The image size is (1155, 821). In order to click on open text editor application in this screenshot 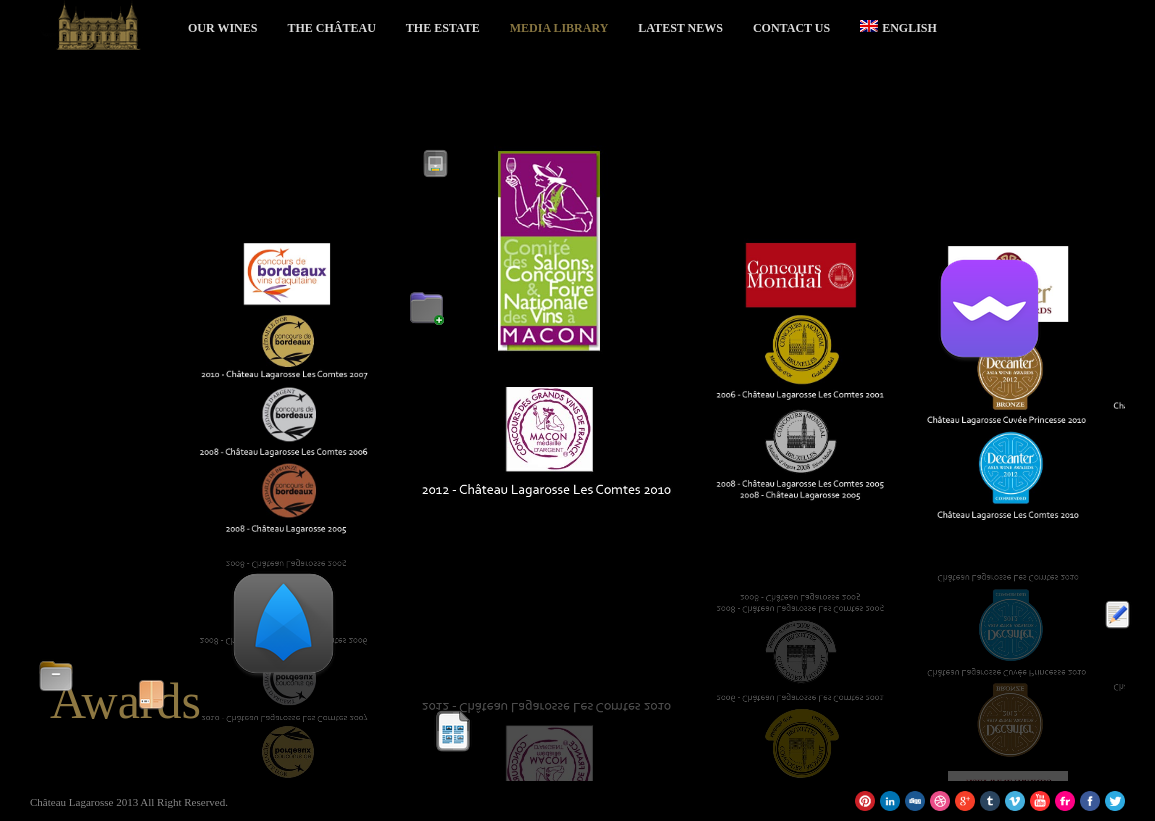, I will do `click(1117, 614)`.